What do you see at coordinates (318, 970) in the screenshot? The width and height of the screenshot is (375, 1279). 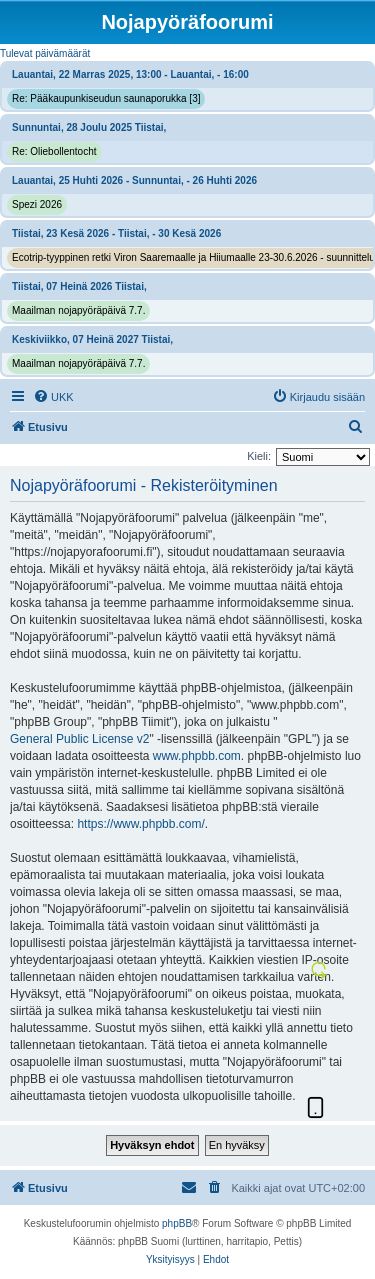 I see `redo or repeat the previous action` at bounding box center [318, 970].